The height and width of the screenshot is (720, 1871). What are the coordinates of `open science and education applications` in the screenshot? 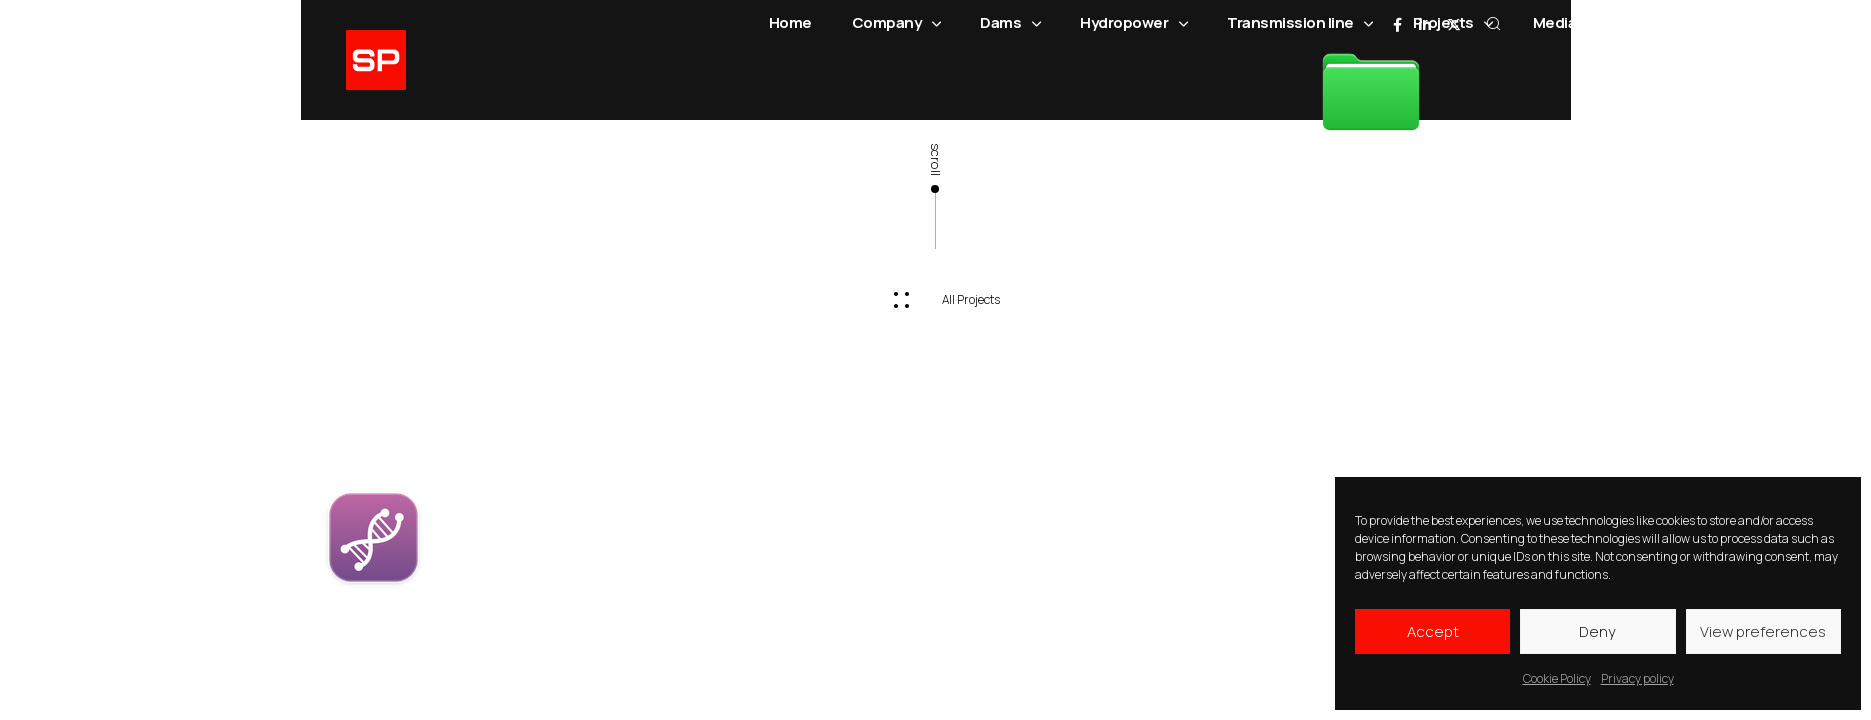 It's located at (373, 537).